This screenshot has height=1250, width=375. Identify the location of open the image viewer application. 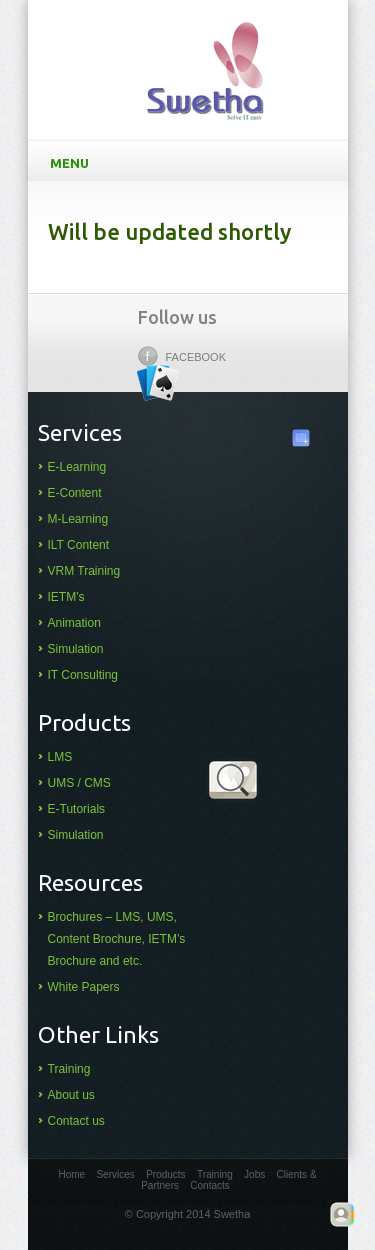
(233, 780).